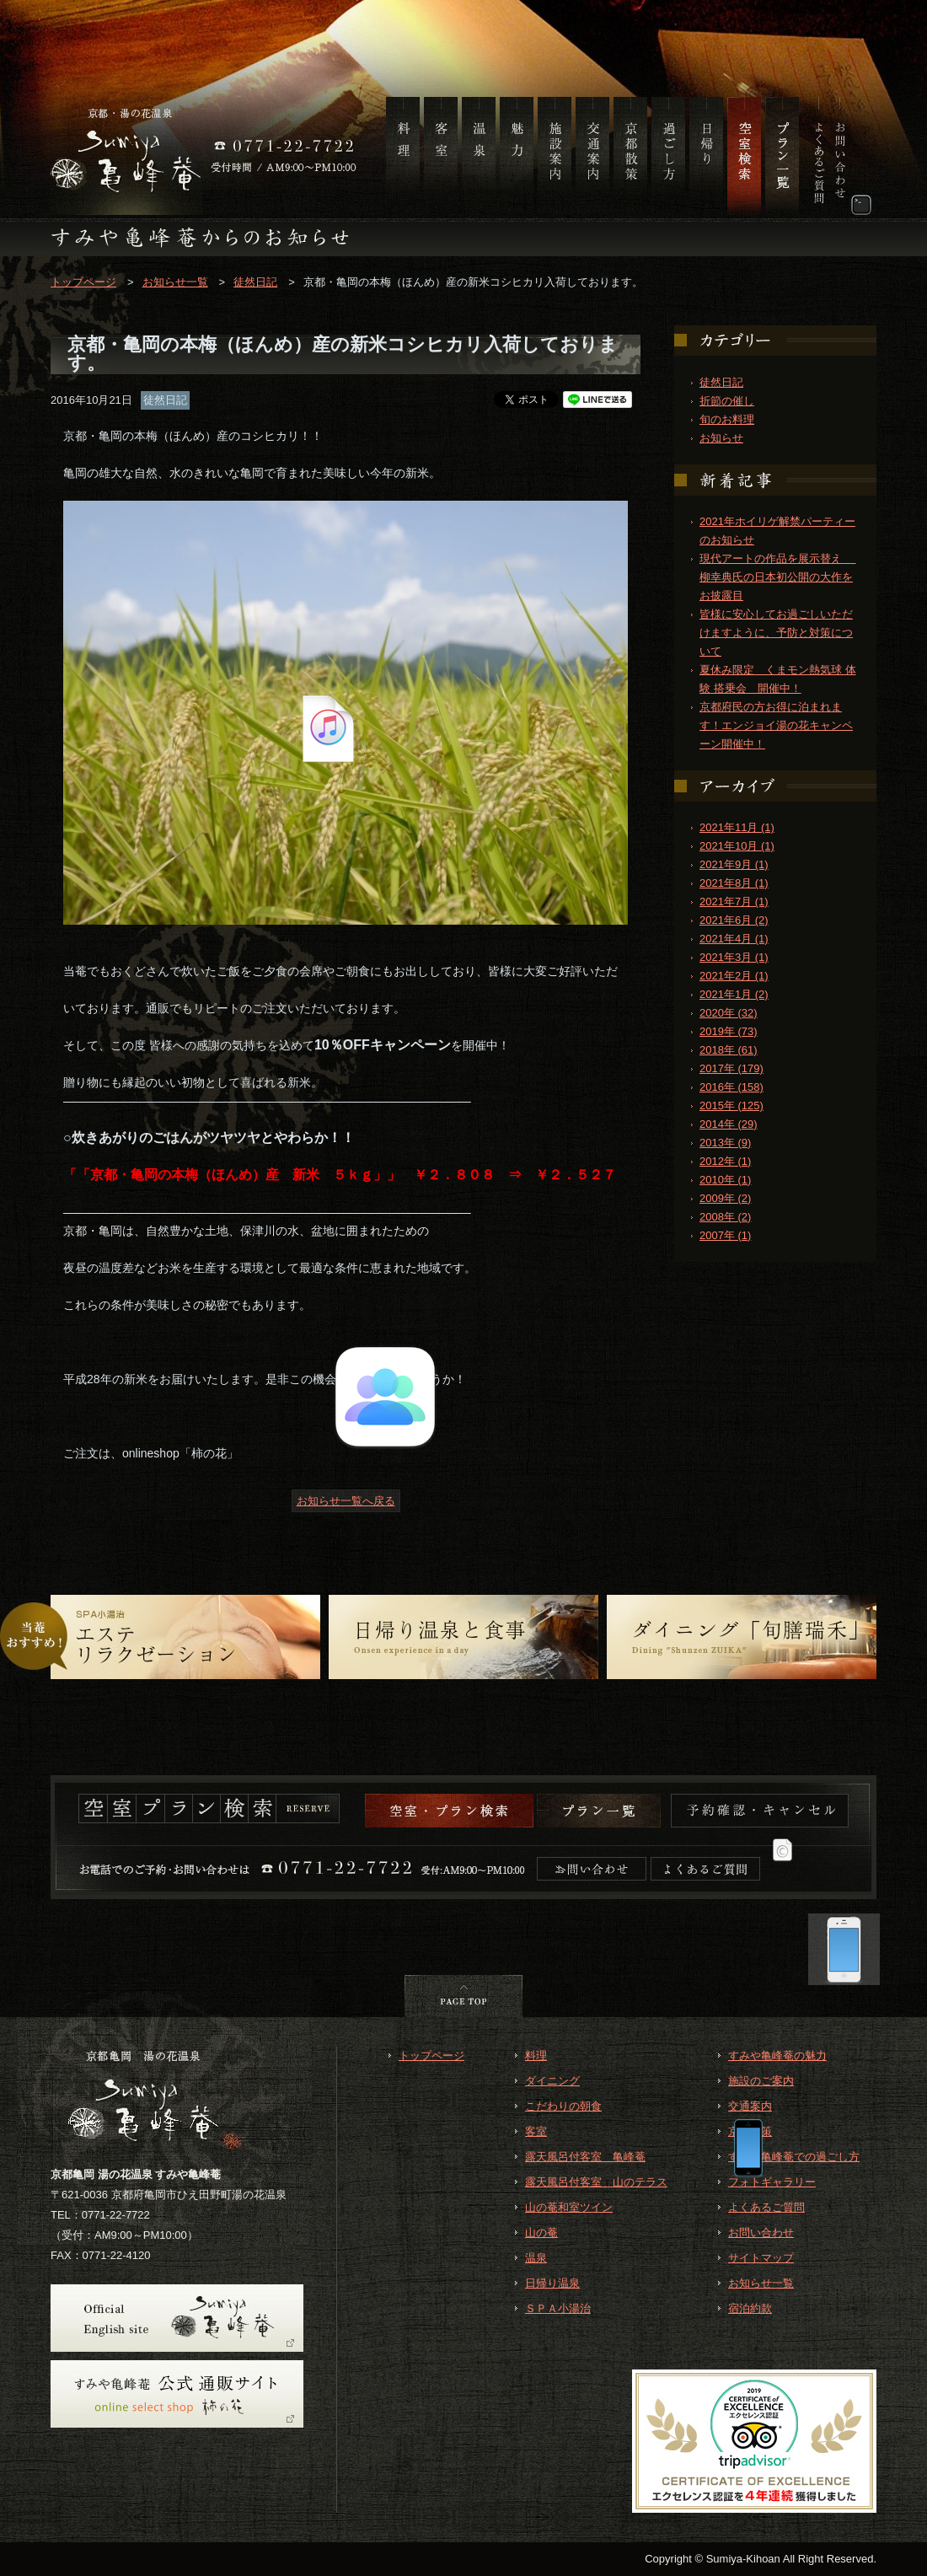  Describe the element at coordinates (748, 2149) in the screenshot. I see `iPhone 5c device icon for system identification` at that location.